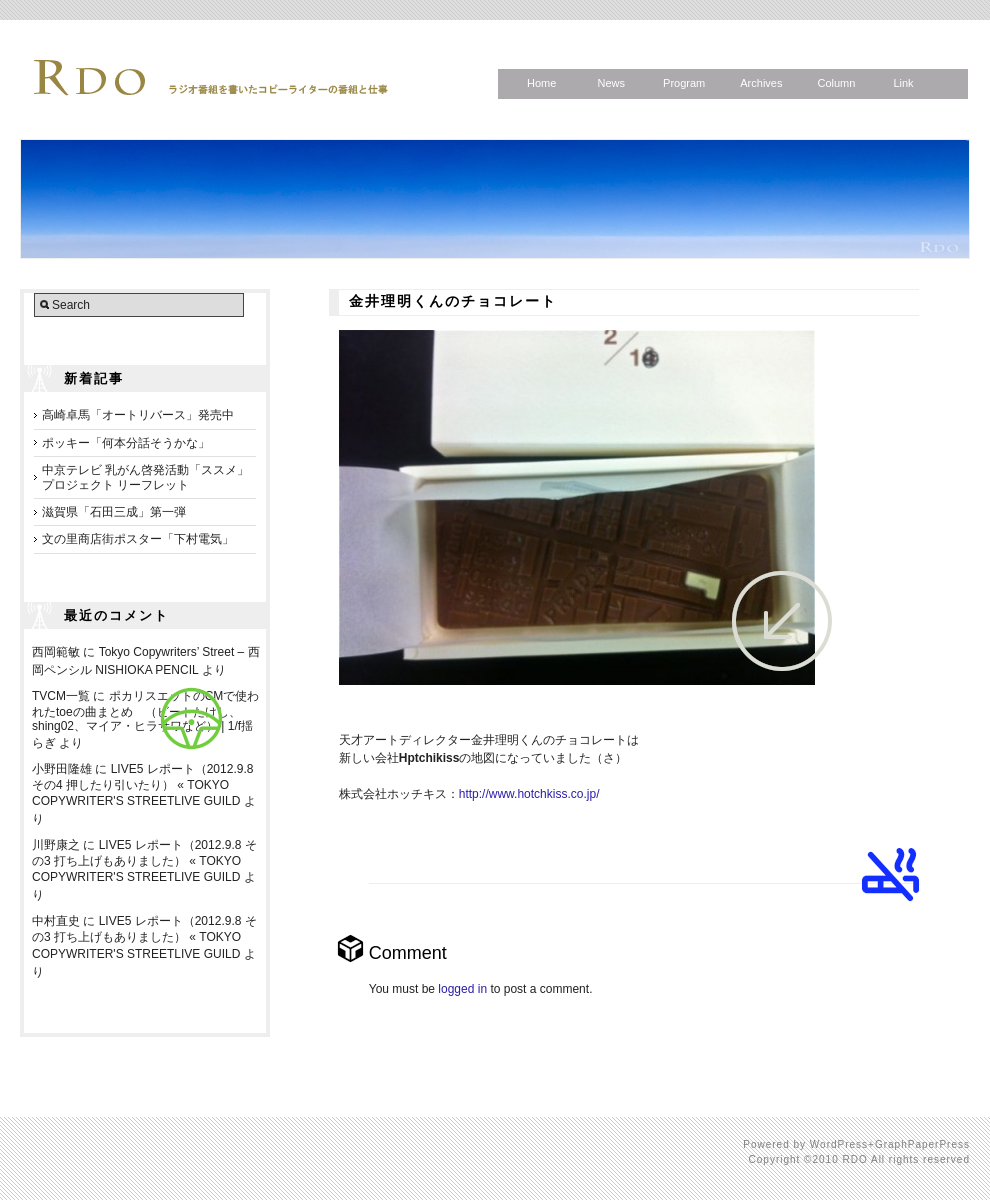 The width and height of the screenshot is (990, 1200). What do you see at coordinates (350, 948) in the screenshot?
I see `open codesandbox development environment` at bounding box center [350, 948].